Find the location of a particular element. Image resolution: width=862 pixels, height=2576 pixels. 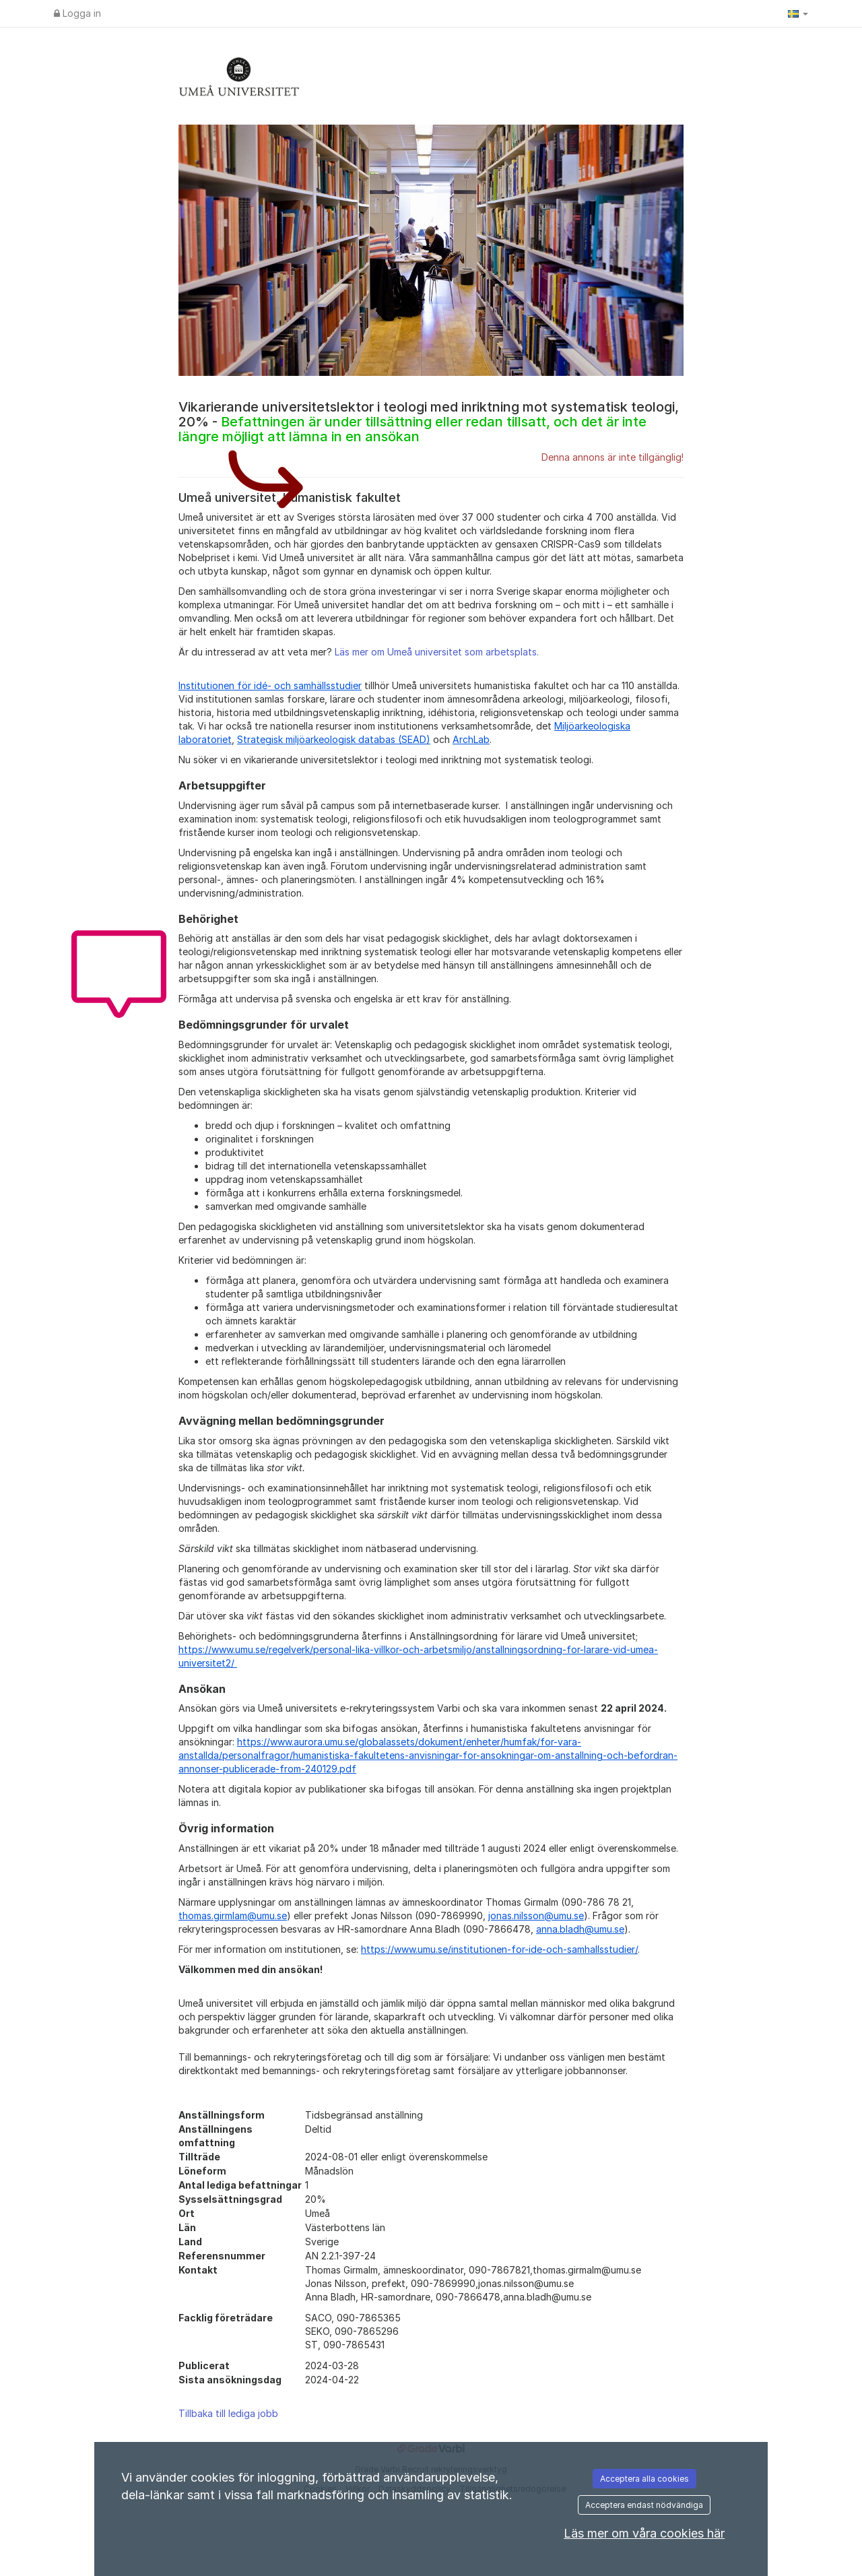

open chat or messaging is located at coordinates (119, 970).